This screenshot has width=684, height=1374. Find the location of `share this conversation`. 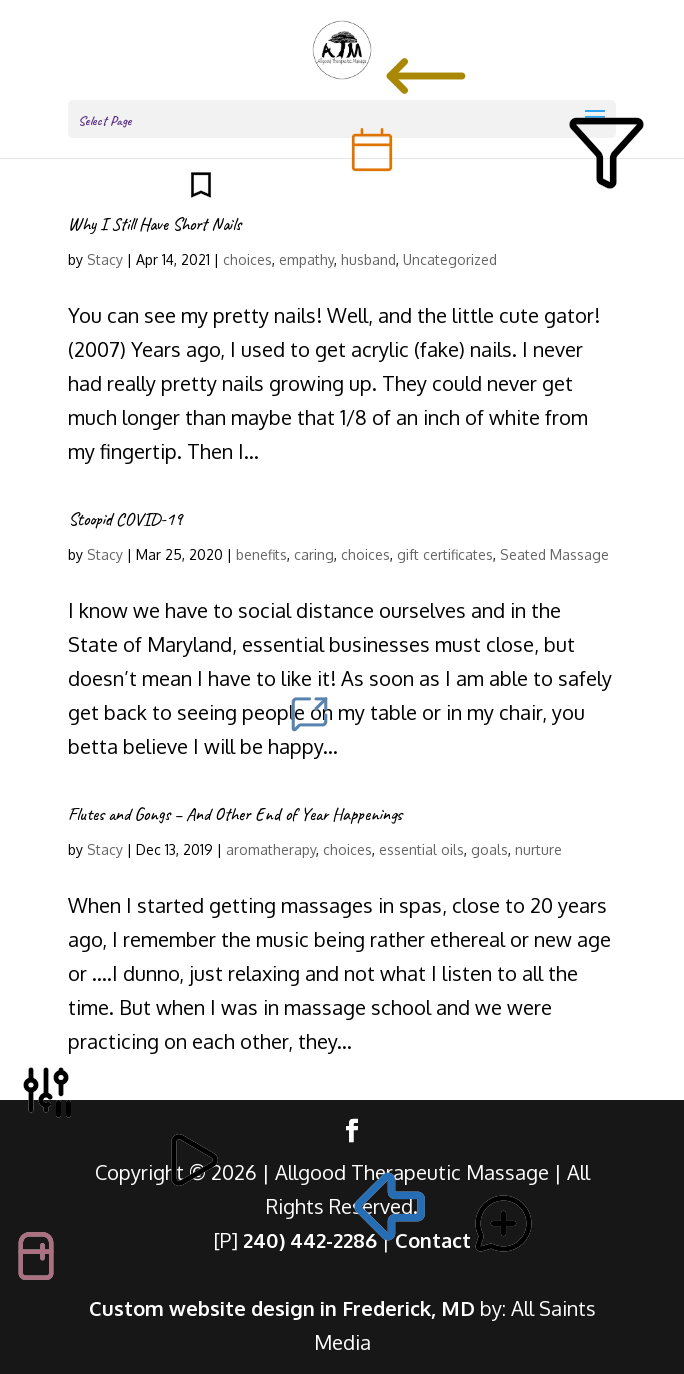

share this conversation is located at coordinates (309, 713).